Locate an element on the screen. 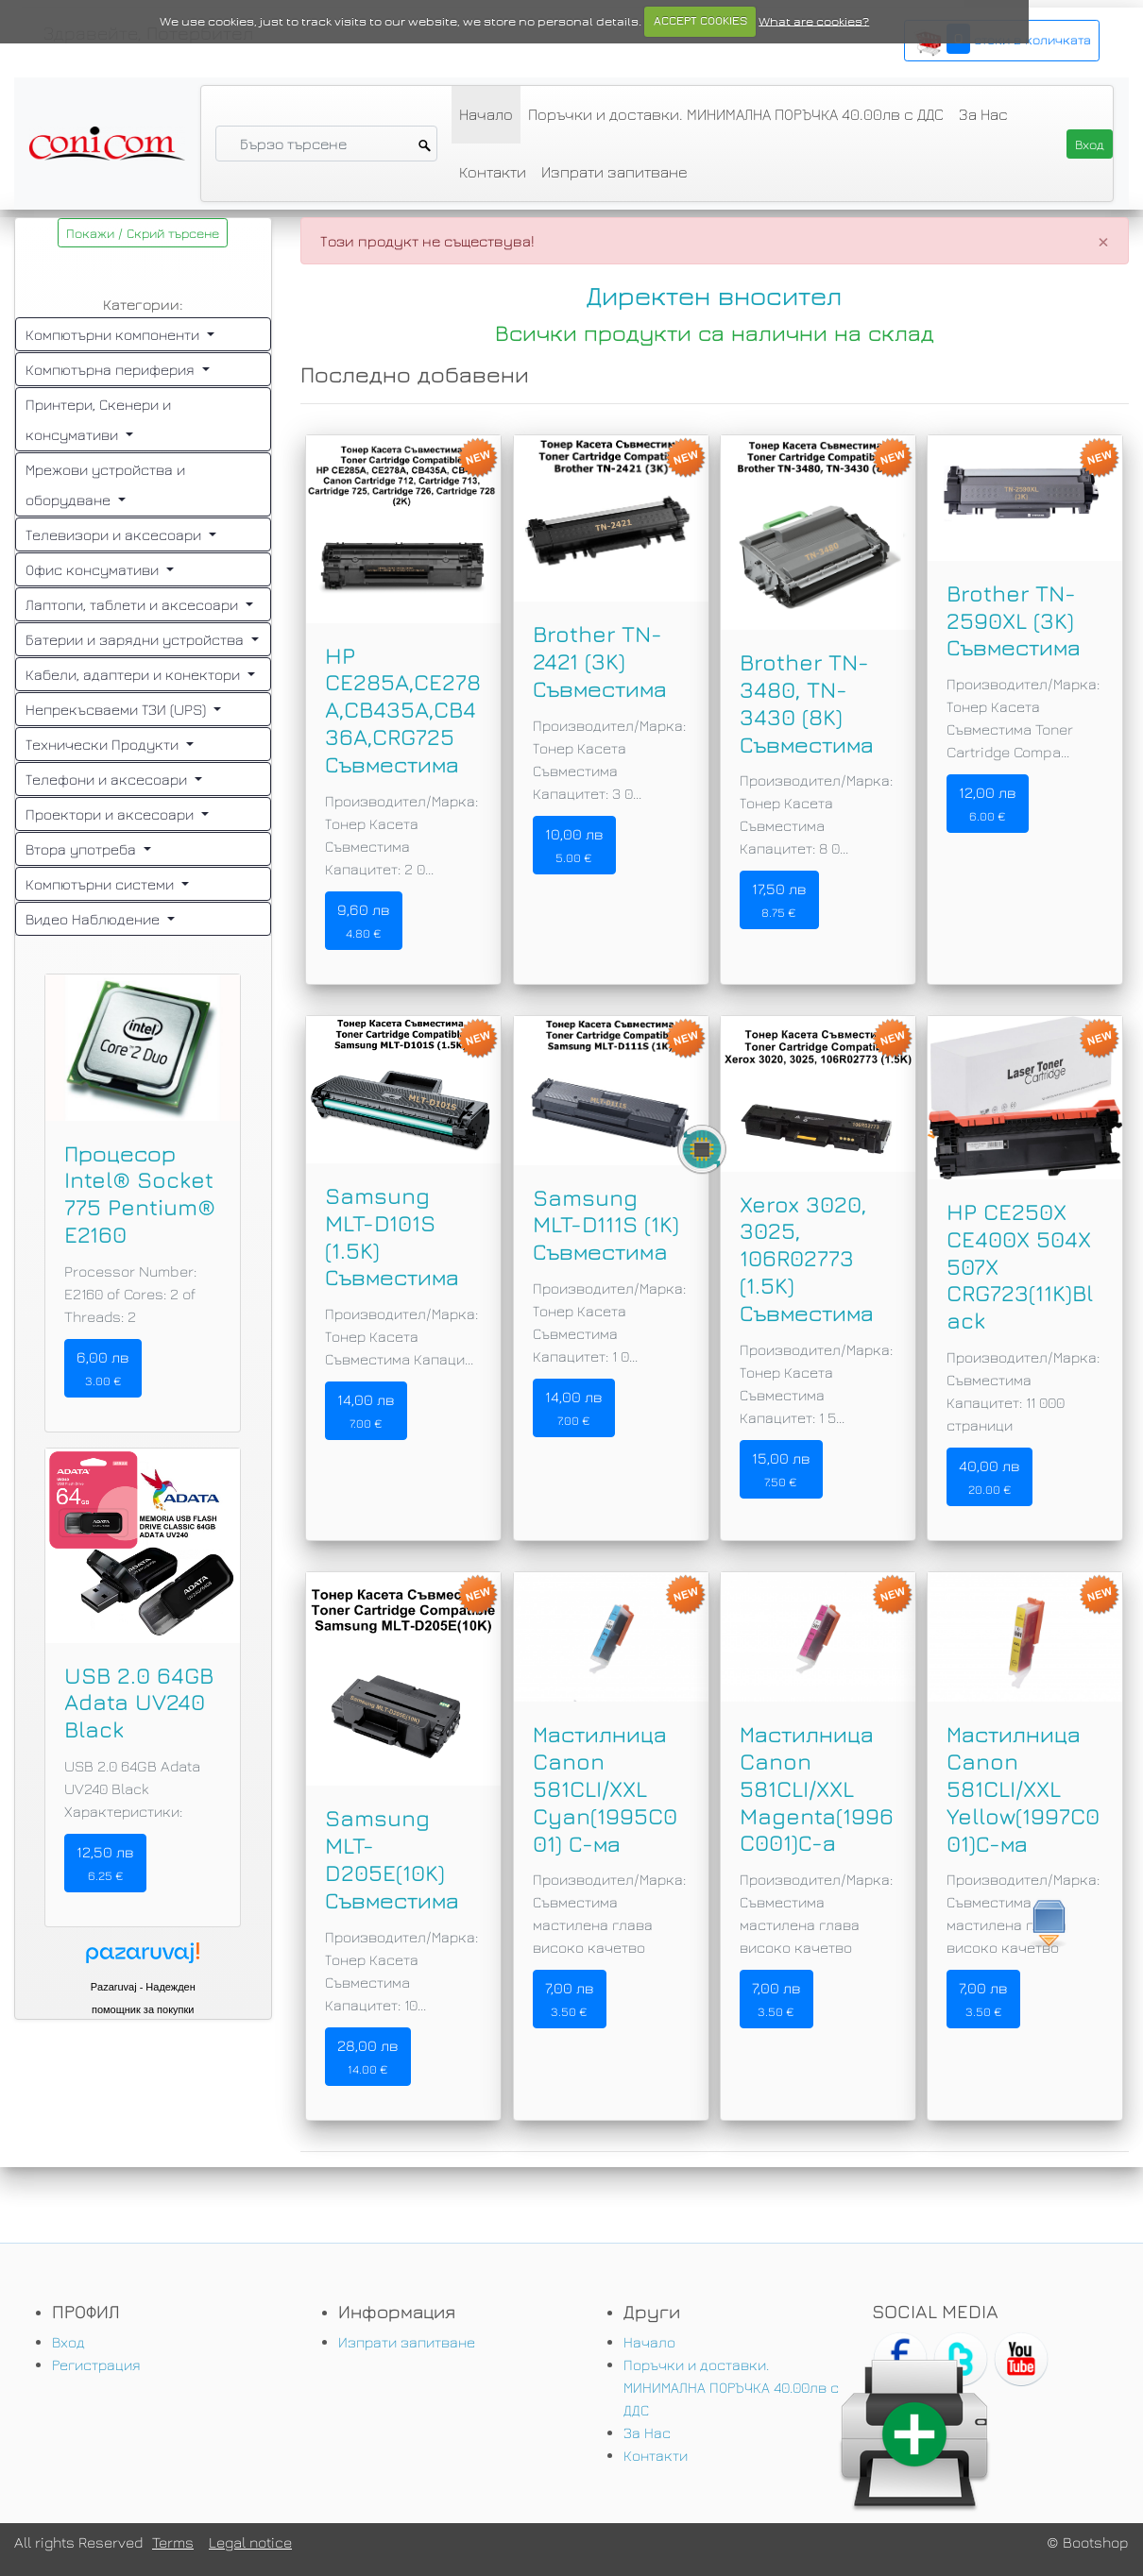  access firmware or system component settings is located at coordinates (702, 1149).